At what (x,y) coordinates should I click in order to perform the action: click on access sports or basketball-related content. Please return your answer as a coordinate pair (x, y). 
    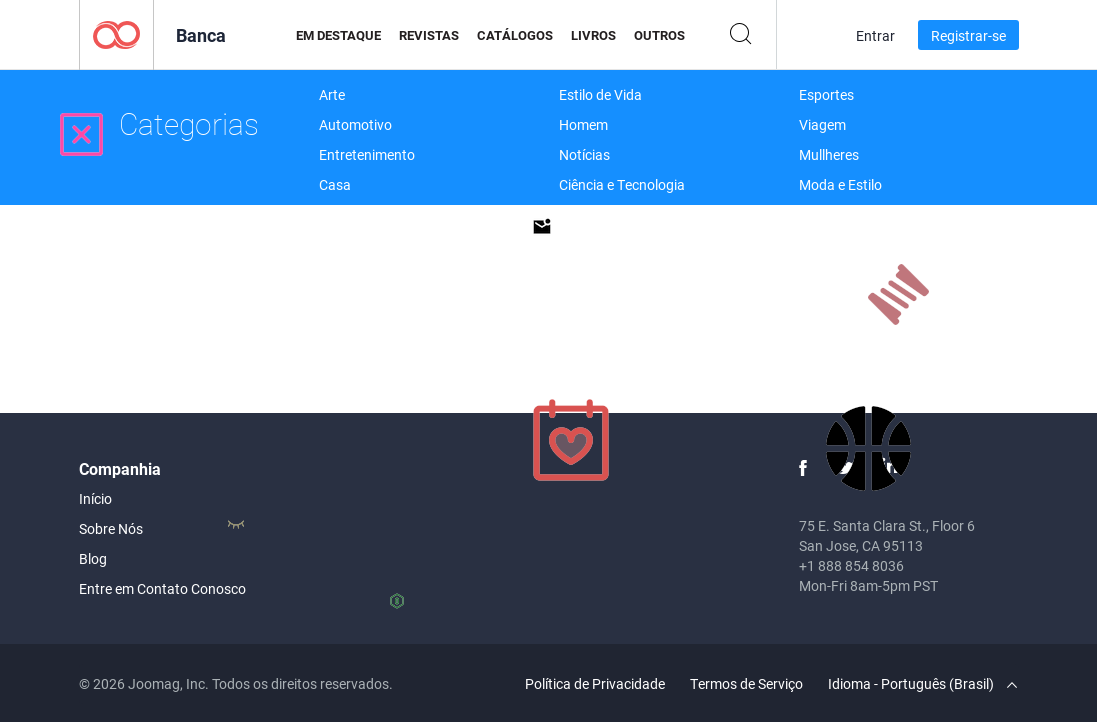
    Looking at the image, I should click on (868, 448).